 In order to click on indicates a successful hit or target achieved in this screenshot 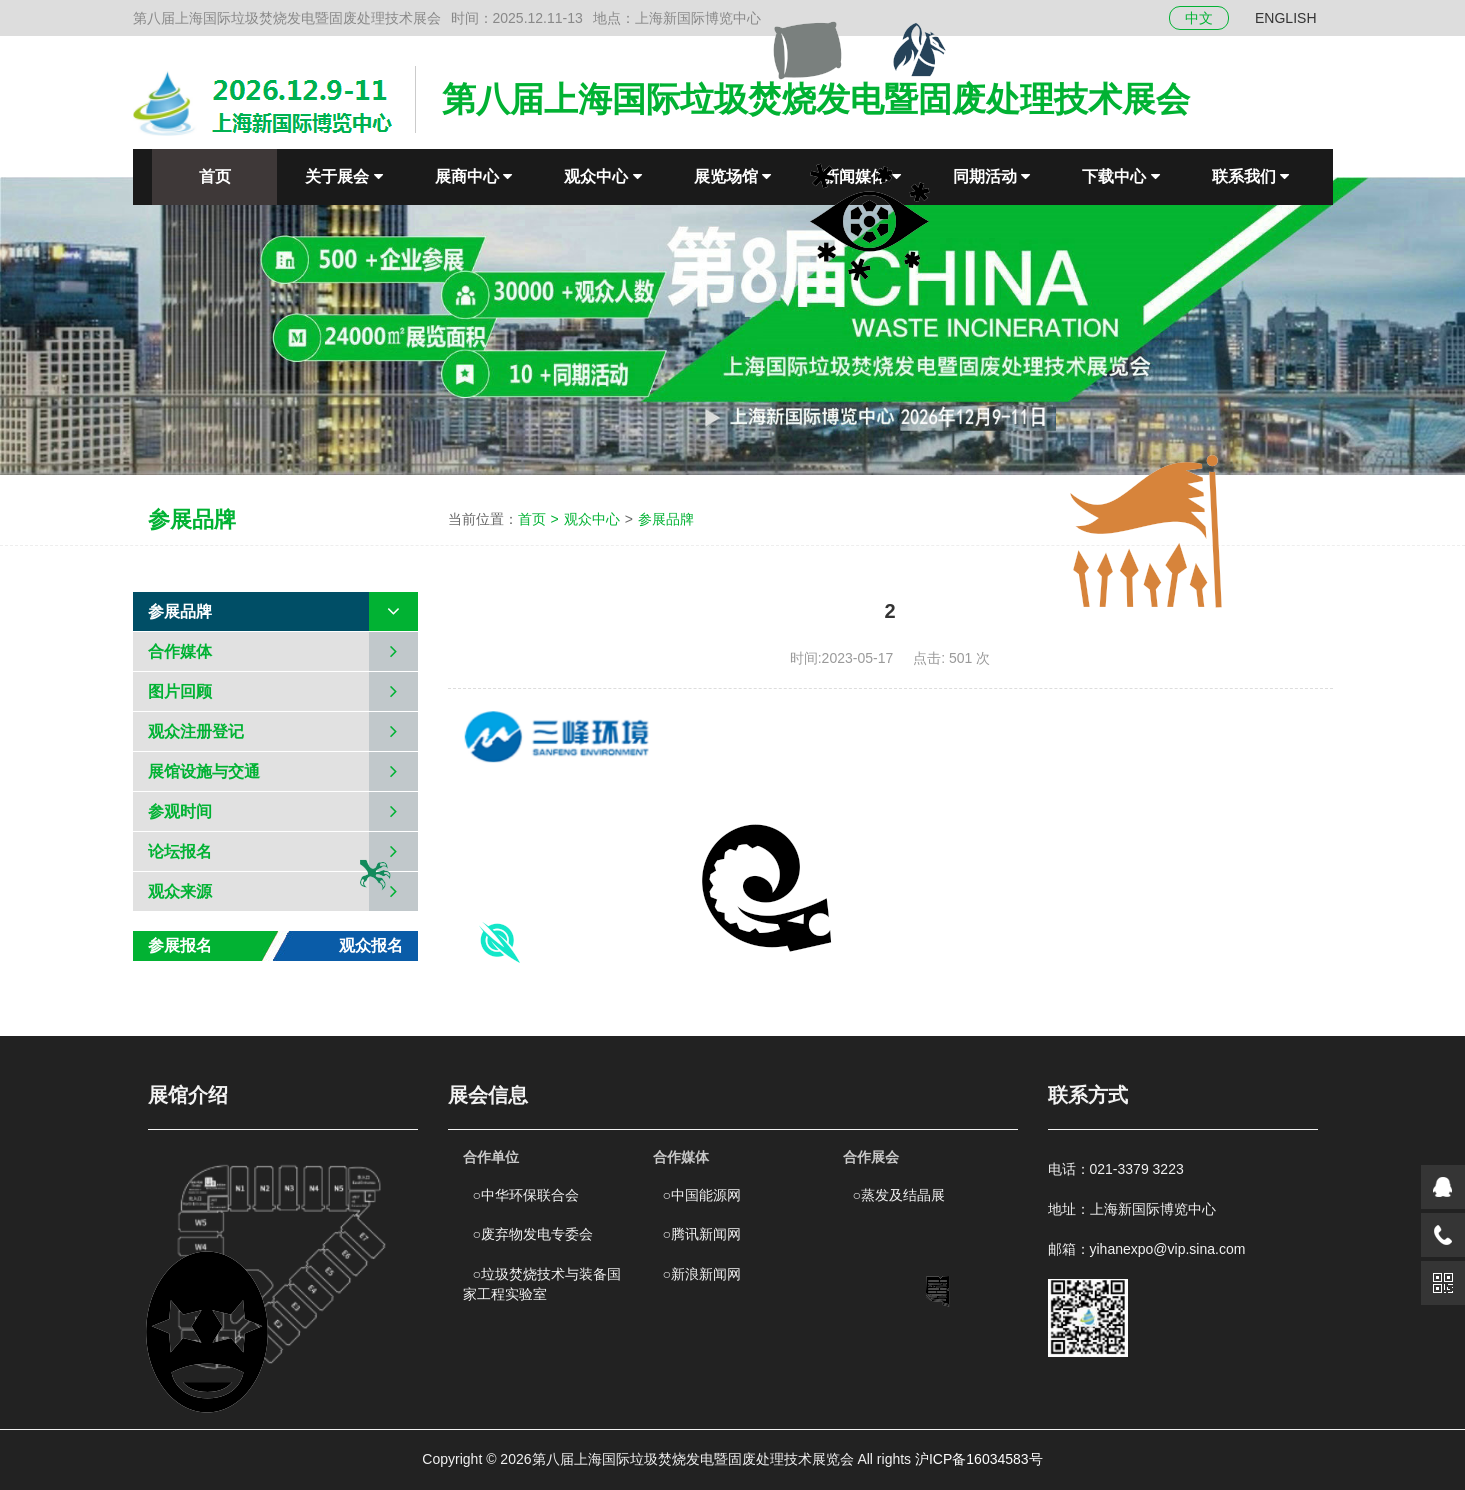, I will do `click(499, 942)`.